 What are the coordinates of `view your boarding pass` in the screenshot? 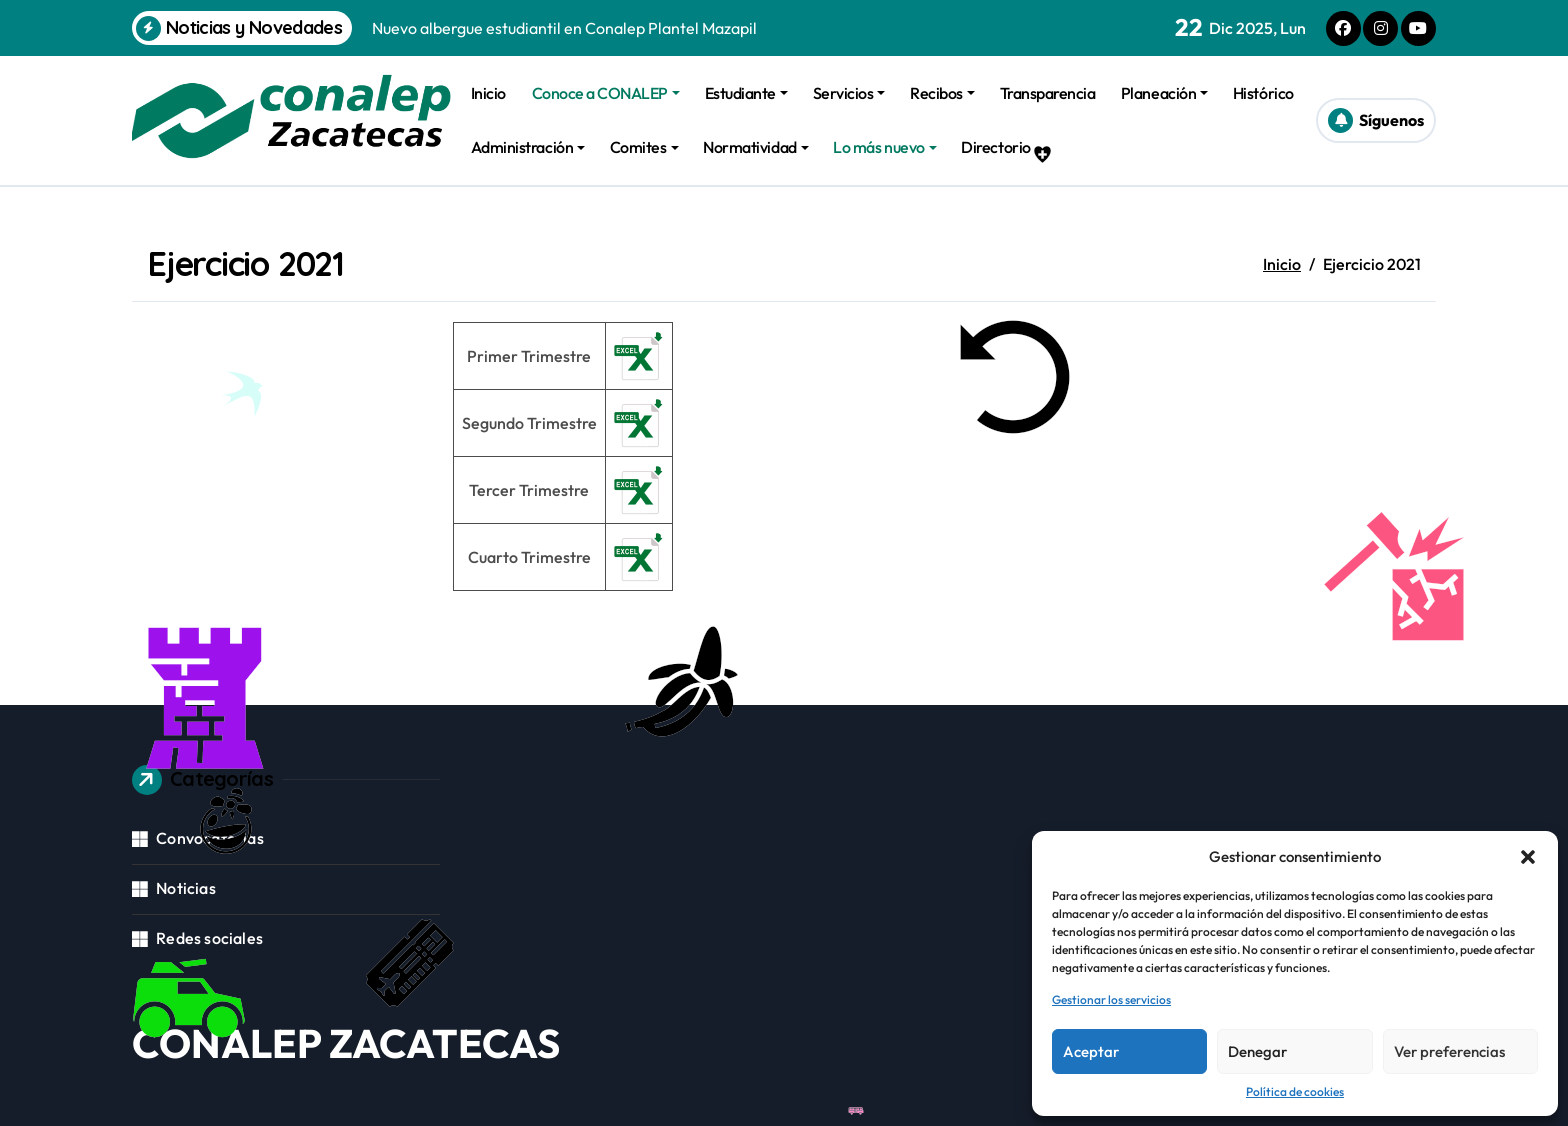 It's located at (410, 963).